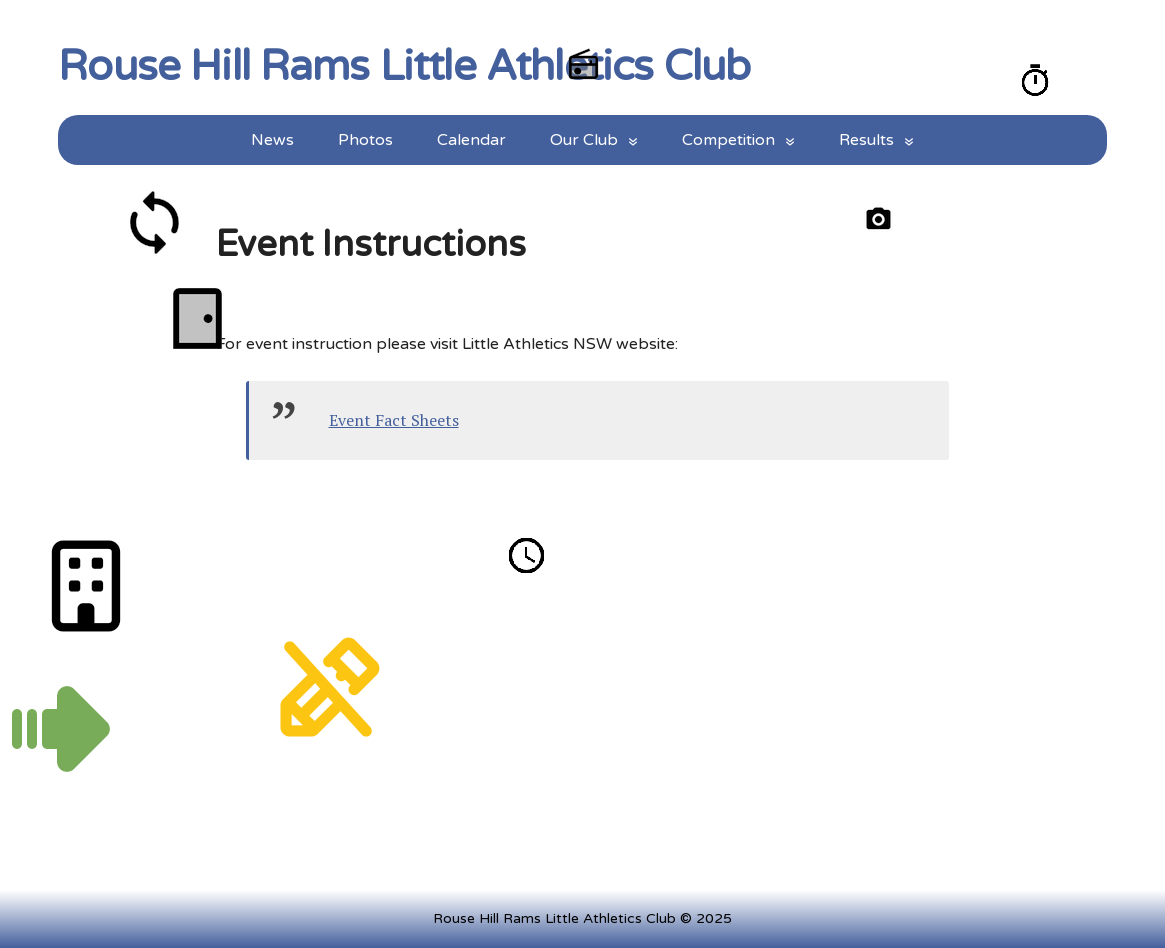 The width and height of the screenshot is (1165, 948). Describe the element at coordinates (154, 222) in the screenshot. I see `repeat or loop playback` at that location.